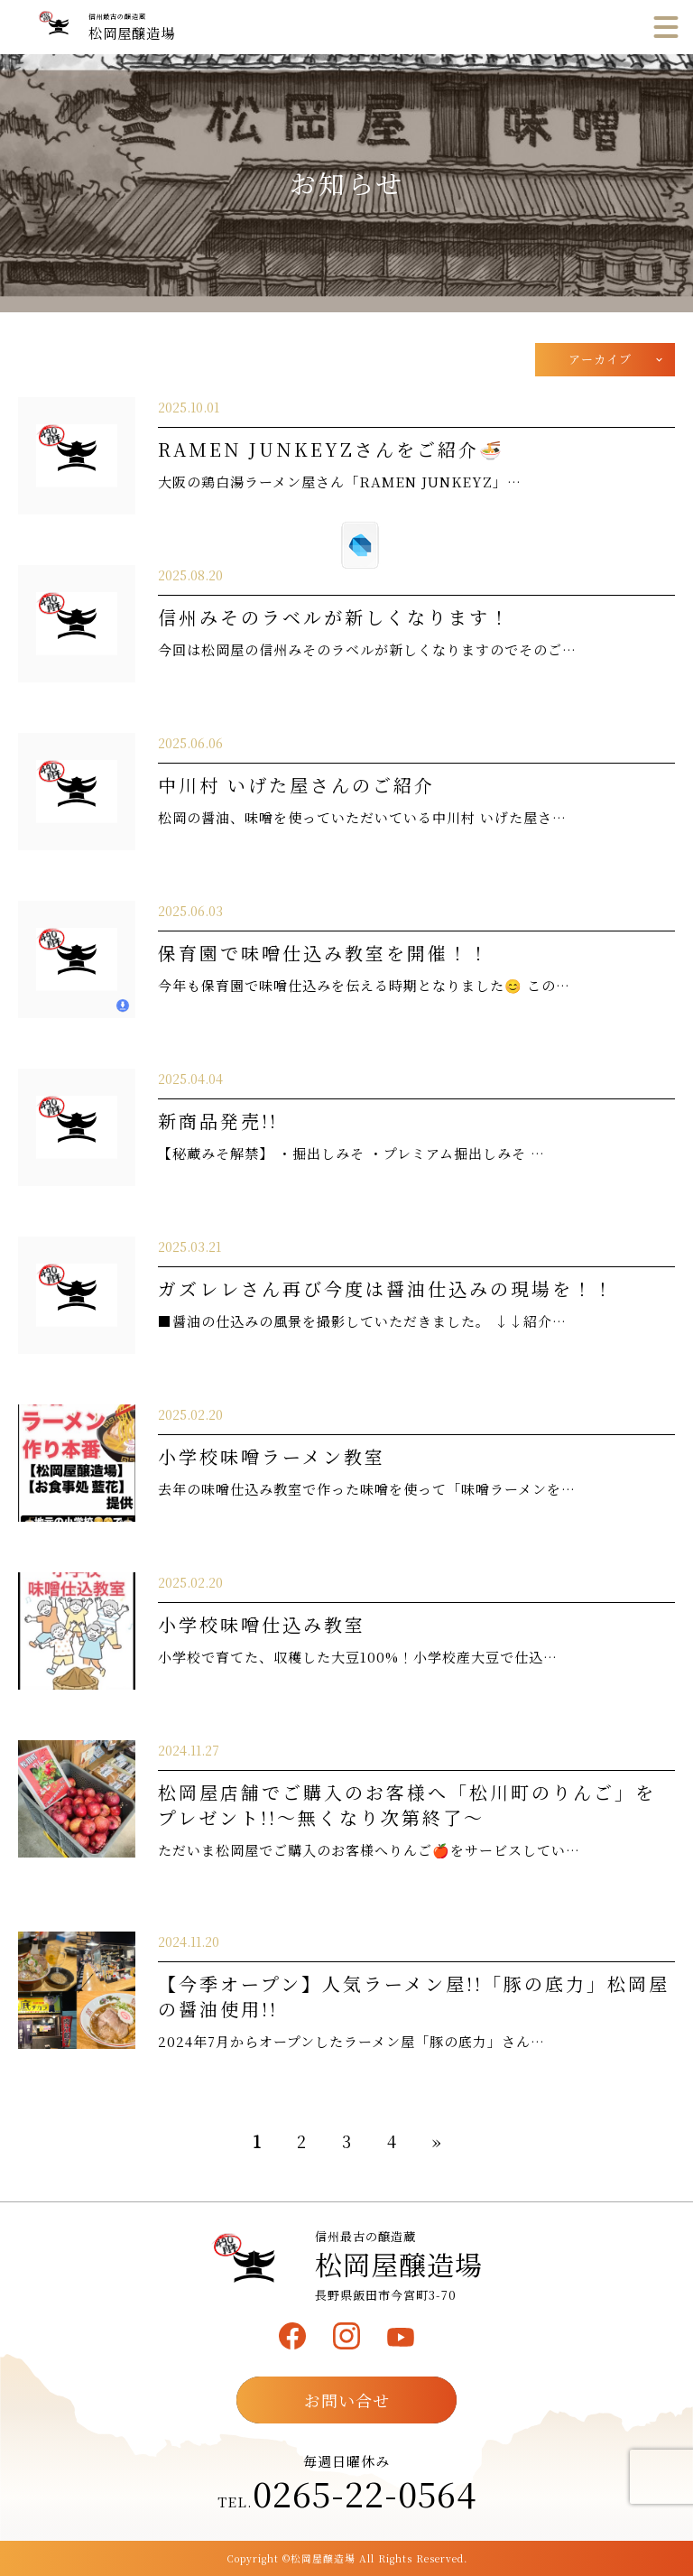 The width and height of the screenshot is (693, 2576). Describe the element at coordinates (360, 545) in the screenshot. I see `indicates a Dart programming language file` at that location.